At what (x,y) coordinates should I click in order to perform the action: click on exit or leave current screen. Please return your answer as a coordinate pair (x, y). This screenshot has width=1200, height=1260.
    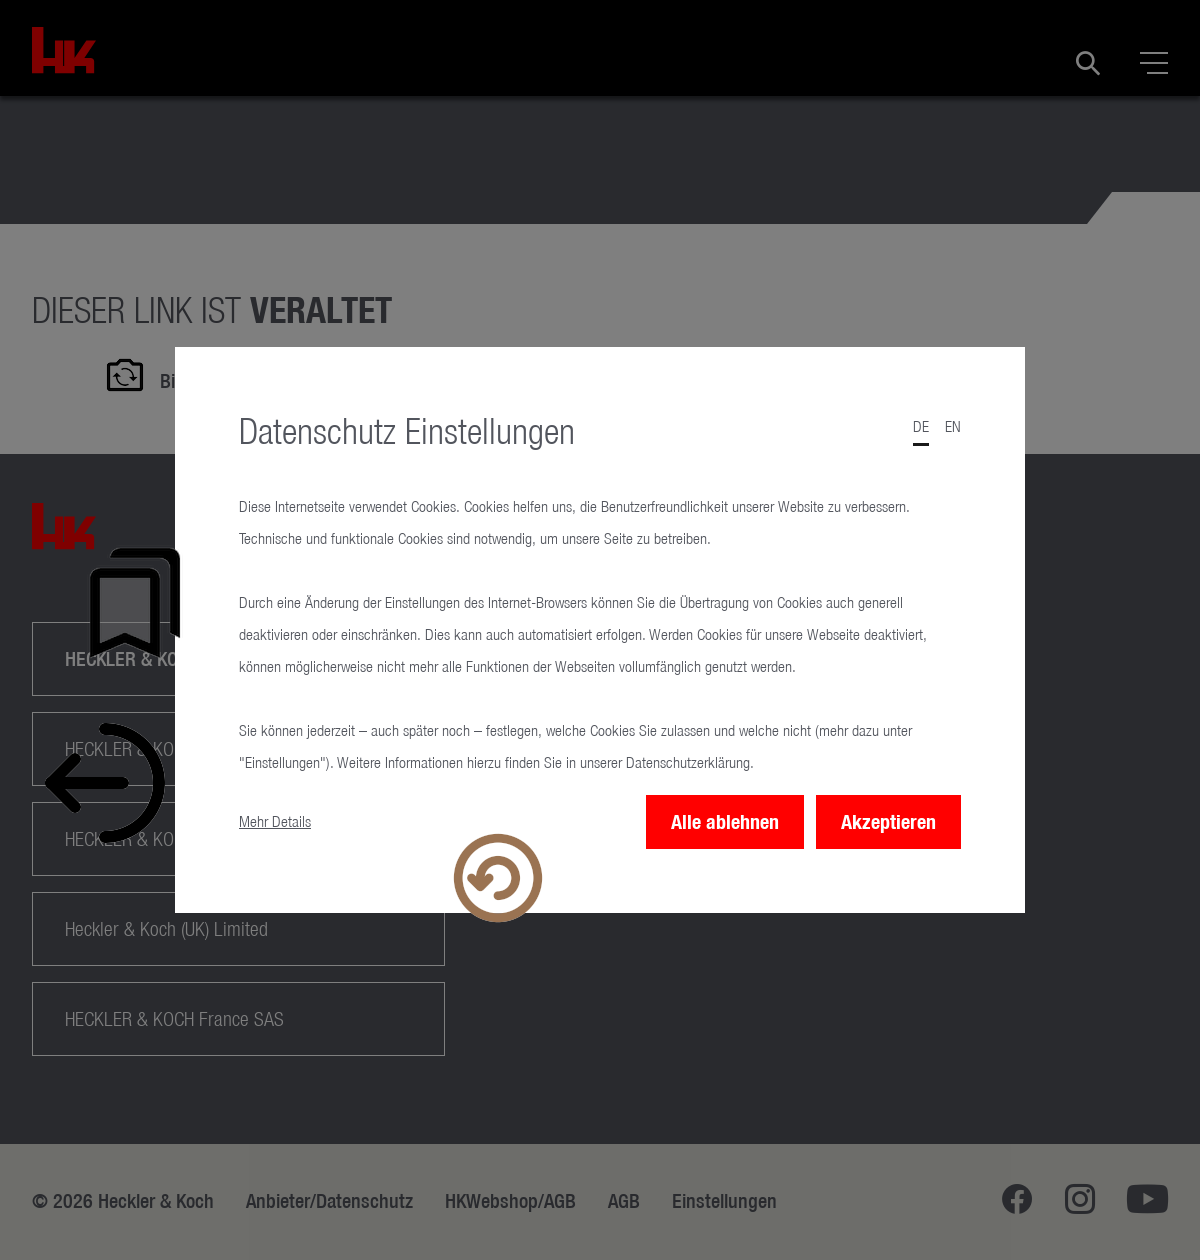
    Looking at the image, I should click on (105, 783).